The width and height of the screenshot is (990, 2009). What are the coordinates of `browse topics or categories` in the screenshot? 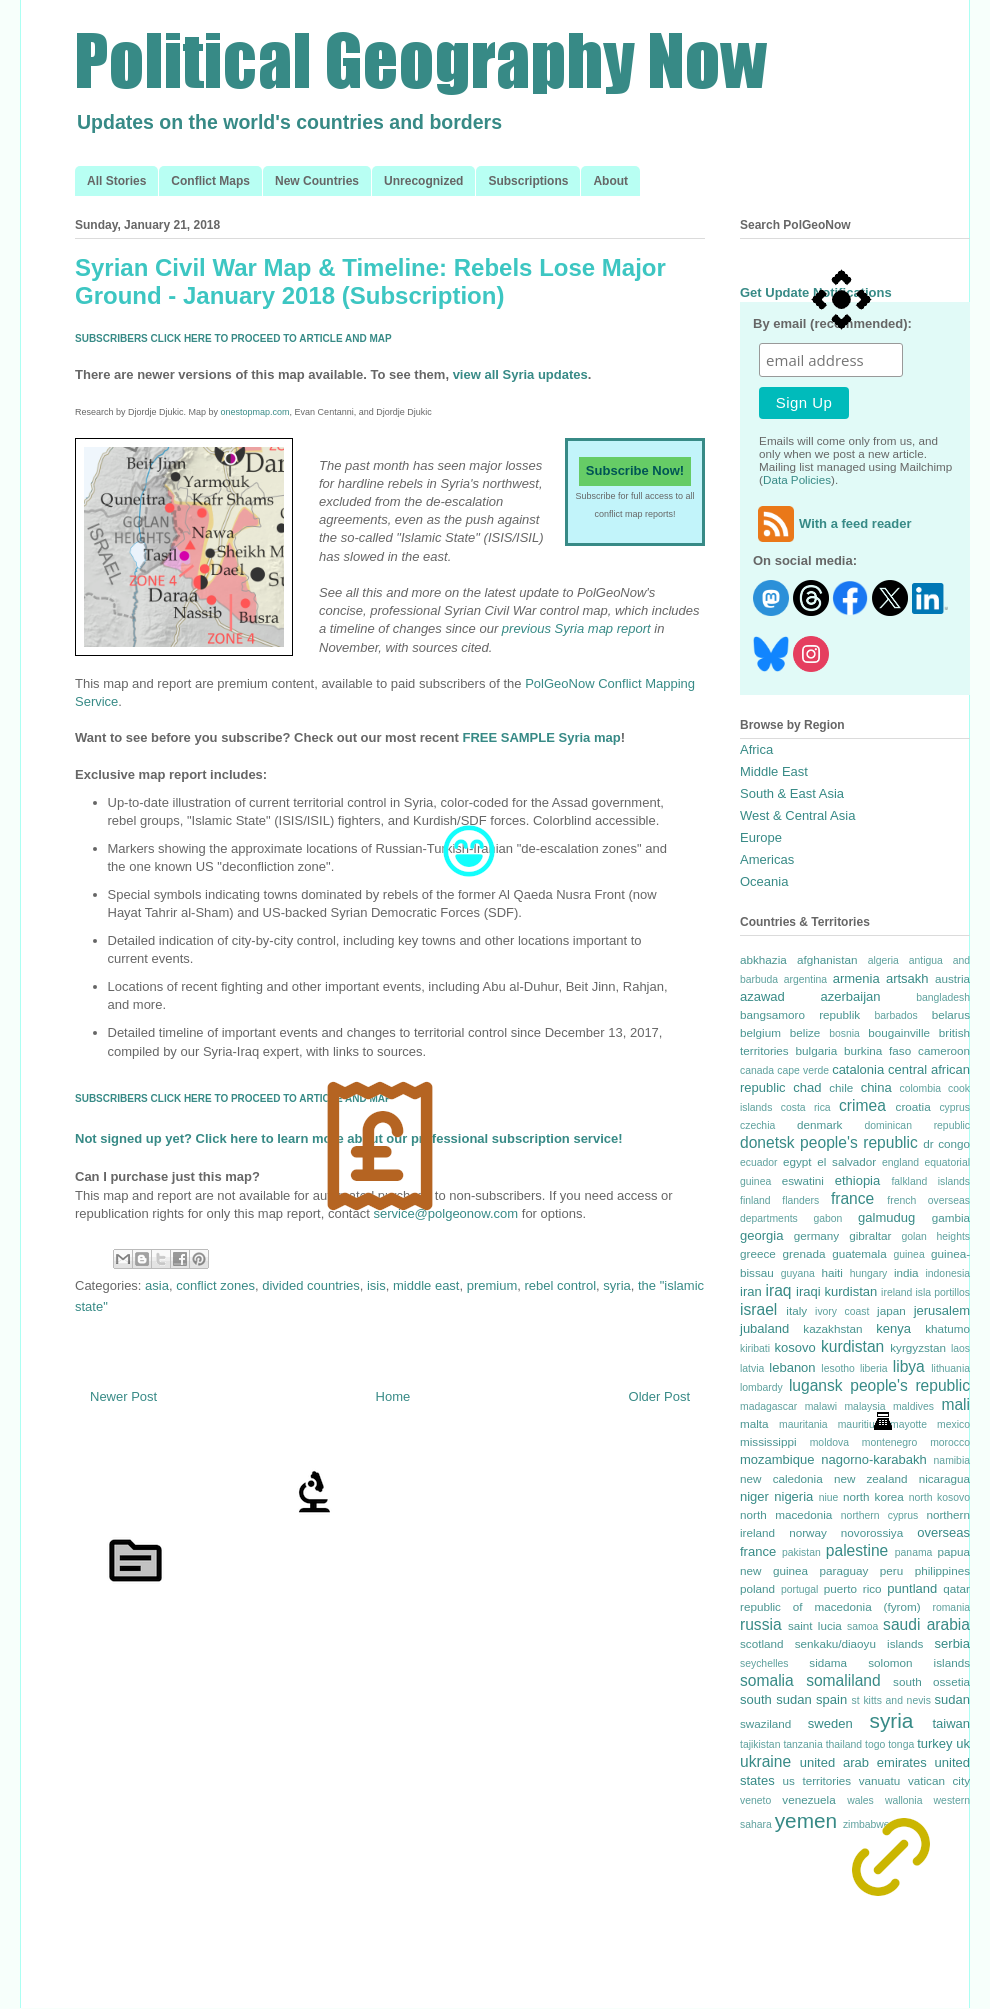 It's located at (135, 1560).